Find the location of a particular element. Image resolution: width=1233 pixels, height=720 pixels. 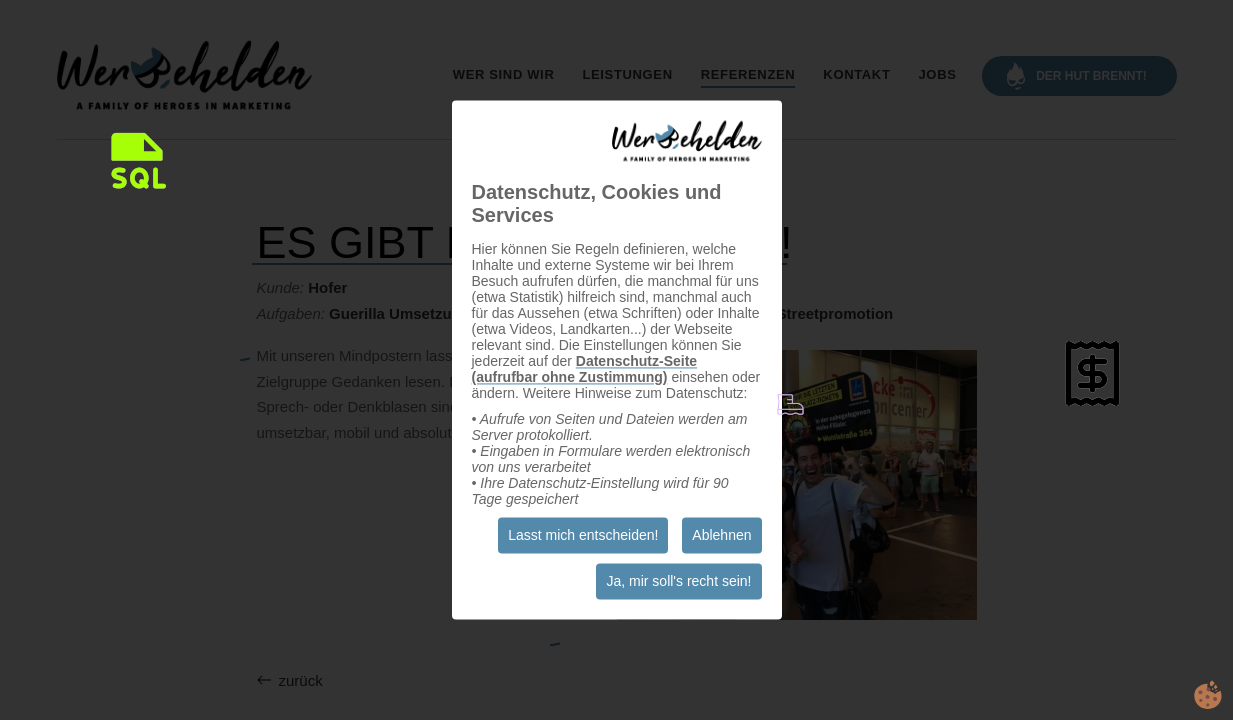

open an SQL database file is located at coordinates (137, 163).